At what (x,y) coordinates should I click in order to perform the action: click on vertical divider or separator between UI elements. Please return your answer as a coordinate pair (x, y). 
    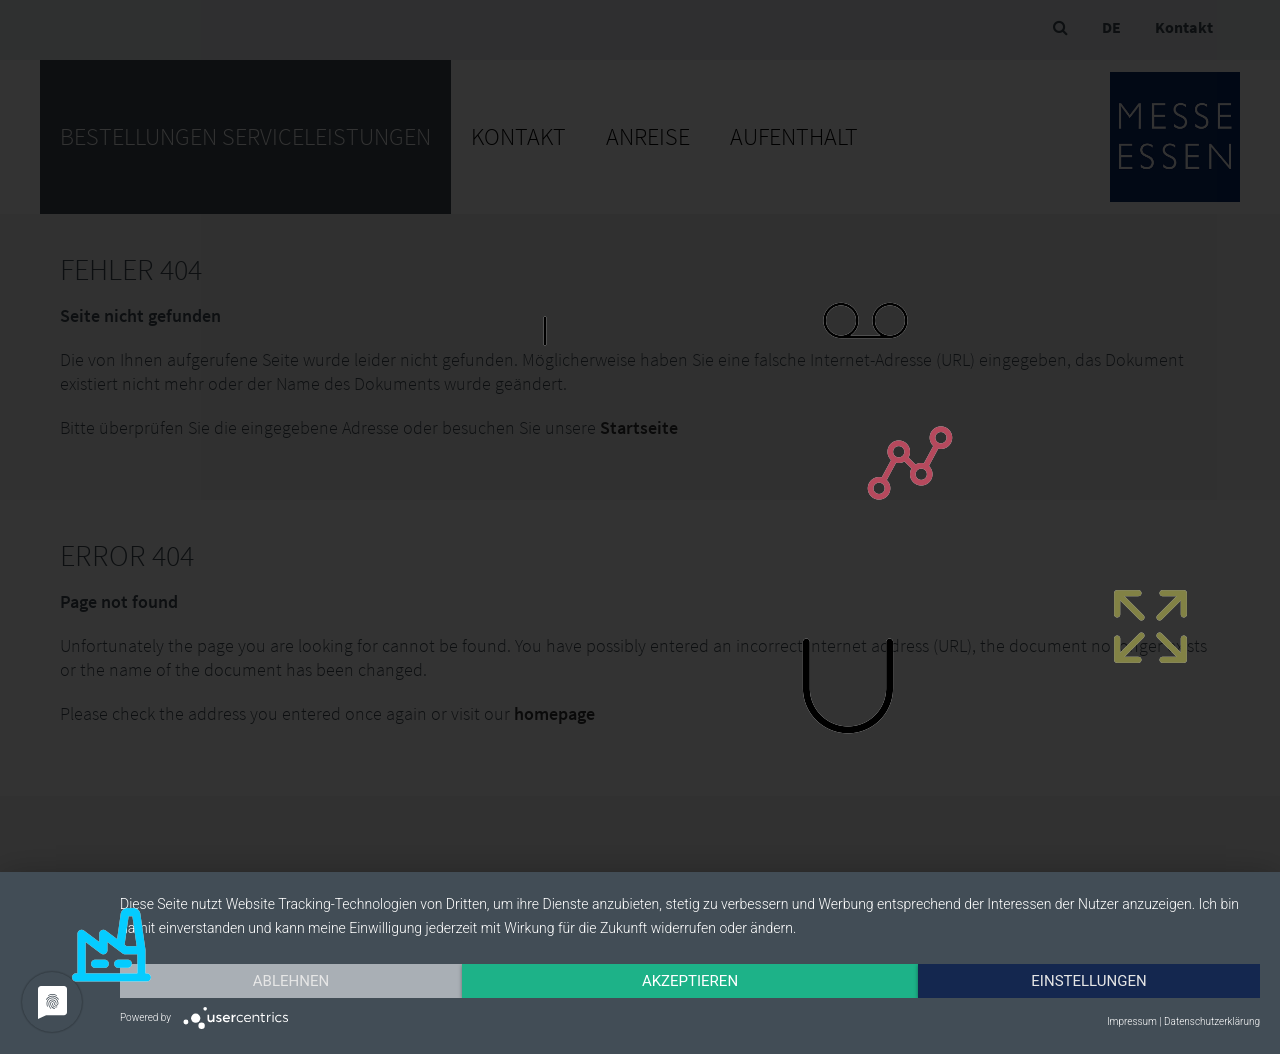
    Looking at the image, I should click on (545, 331).